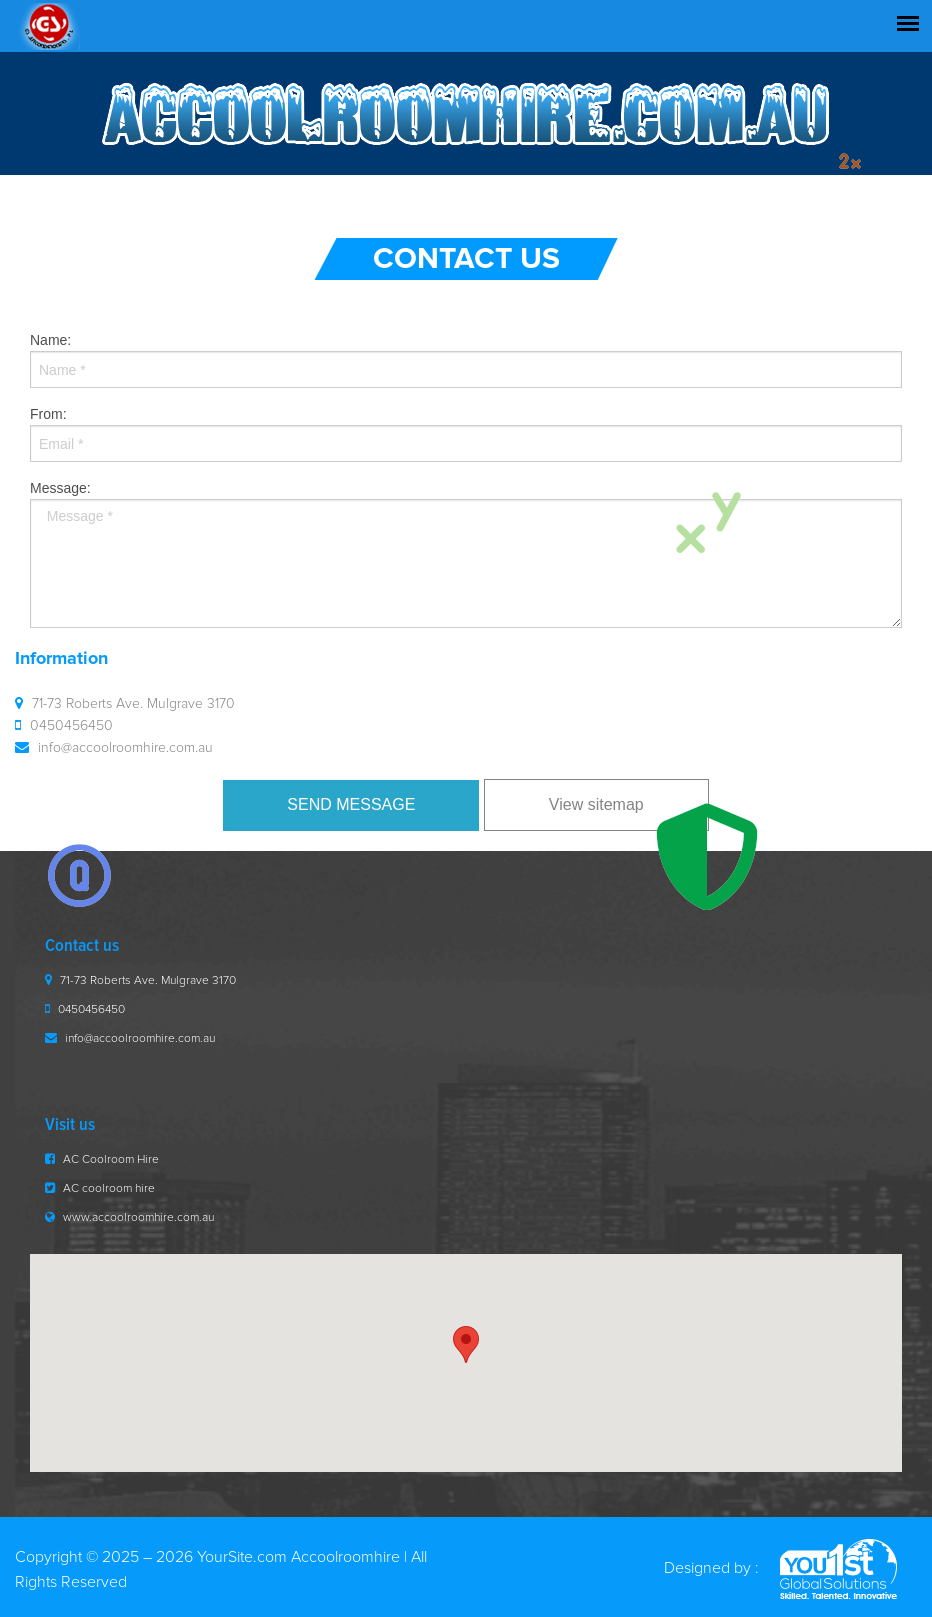  I want to click on apply 2x multiplier to current value, so click(850, 161).